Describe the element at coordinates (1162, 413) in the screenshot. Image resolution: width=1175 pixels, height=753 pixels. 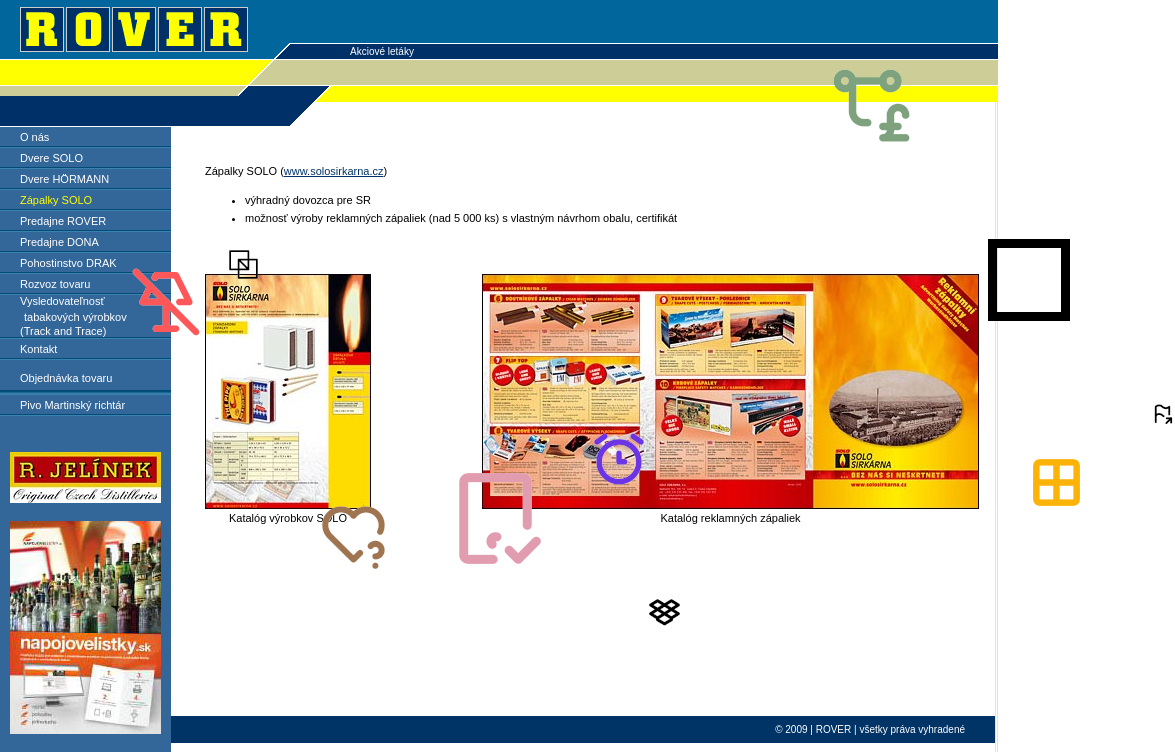
I see `share a flagged item or report` at that location.